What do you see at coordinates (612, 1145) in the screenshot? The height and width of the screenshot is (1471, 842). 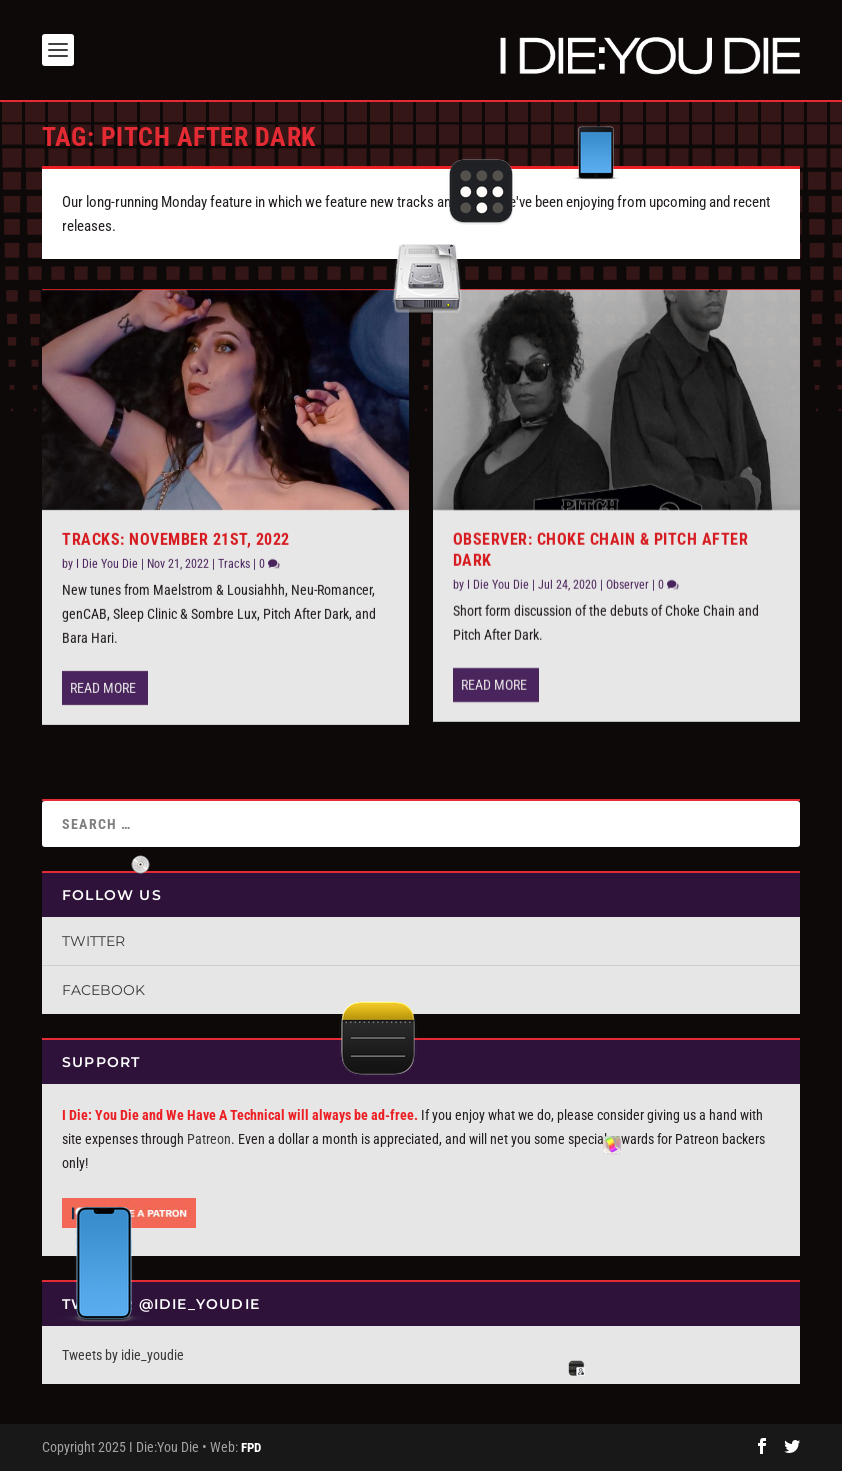 I see `open grapher to plot mathematical equations` at bounding box center [612, 1145].